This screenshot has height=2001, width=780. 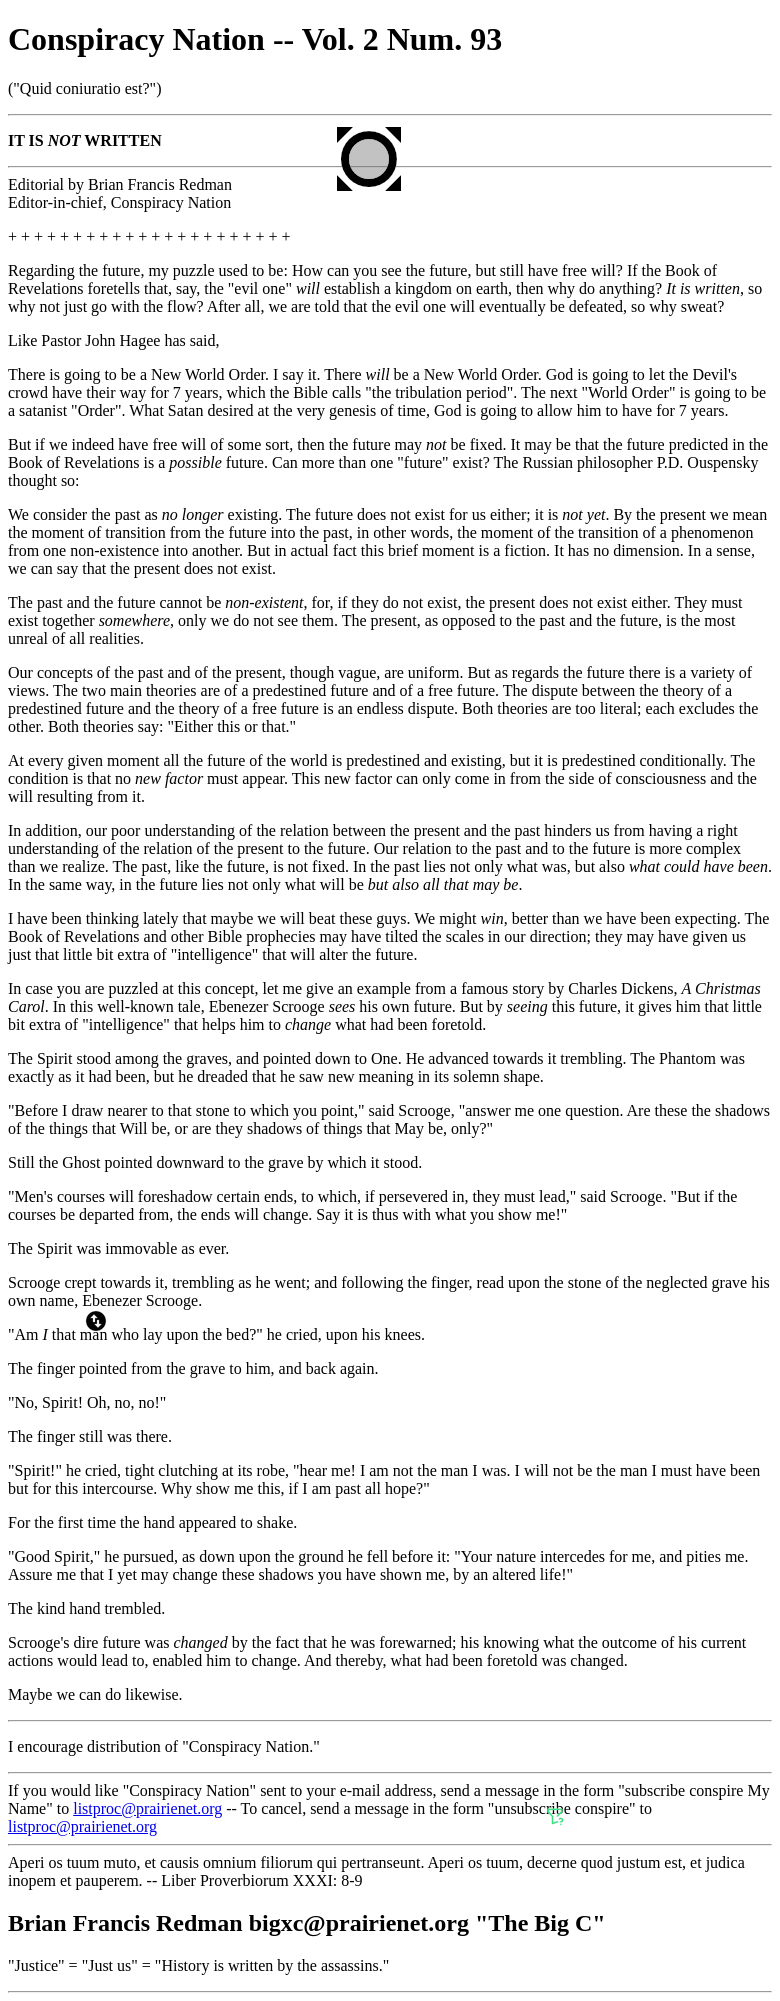 I want to click on swap or reorder items vertically, so click(x=96, y=1321).